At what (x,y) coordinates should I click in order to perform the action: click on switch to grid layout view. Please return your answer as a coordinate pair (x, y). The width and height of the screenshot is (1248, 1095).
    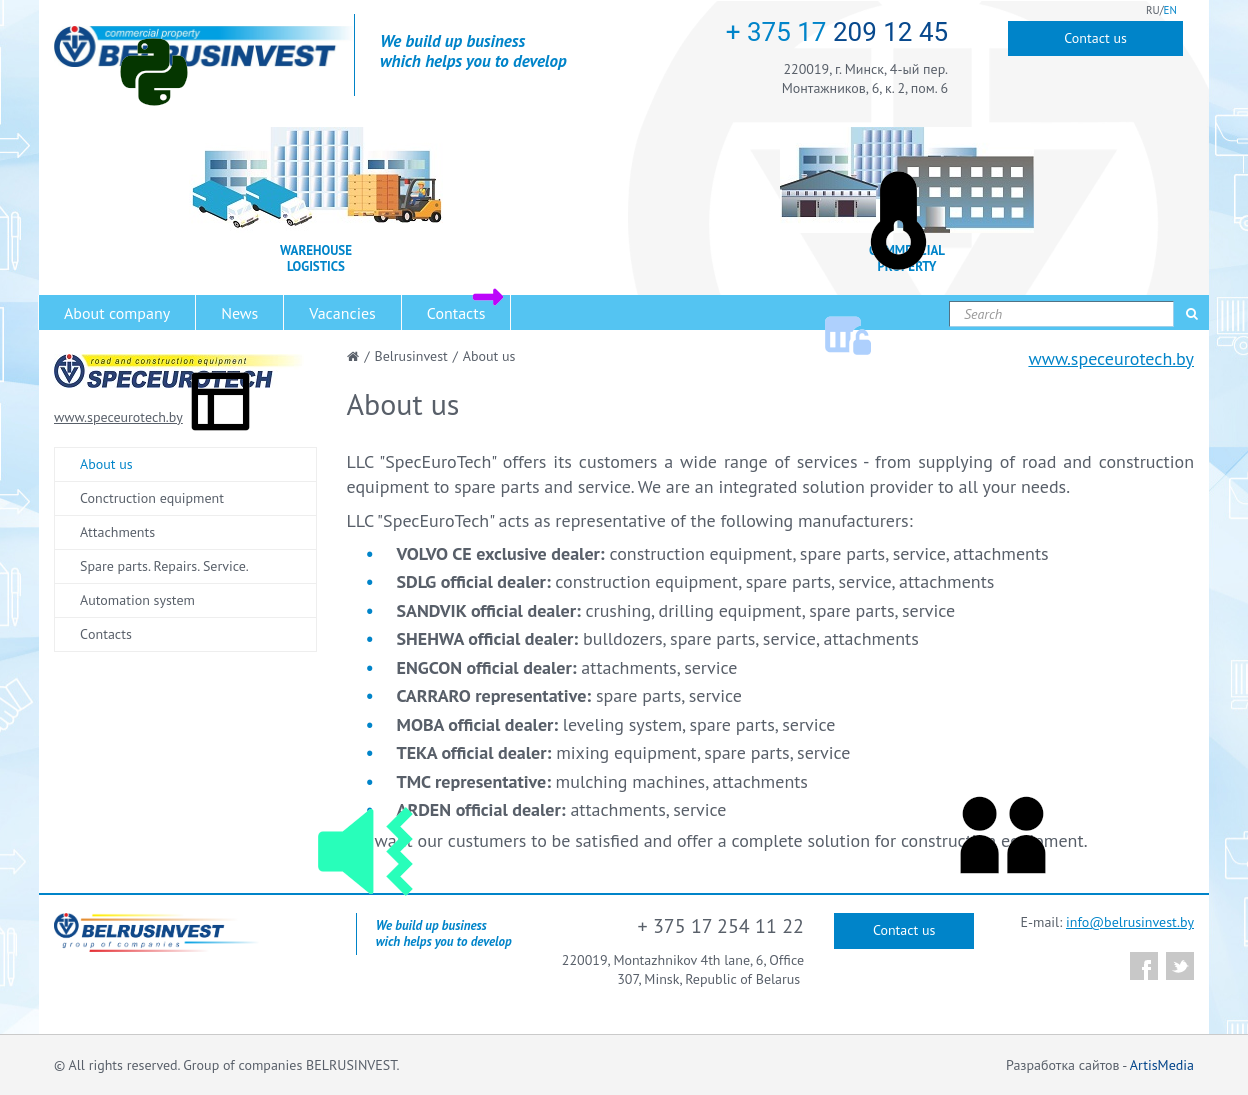
    Looking at the image, I should click on (220, 401).